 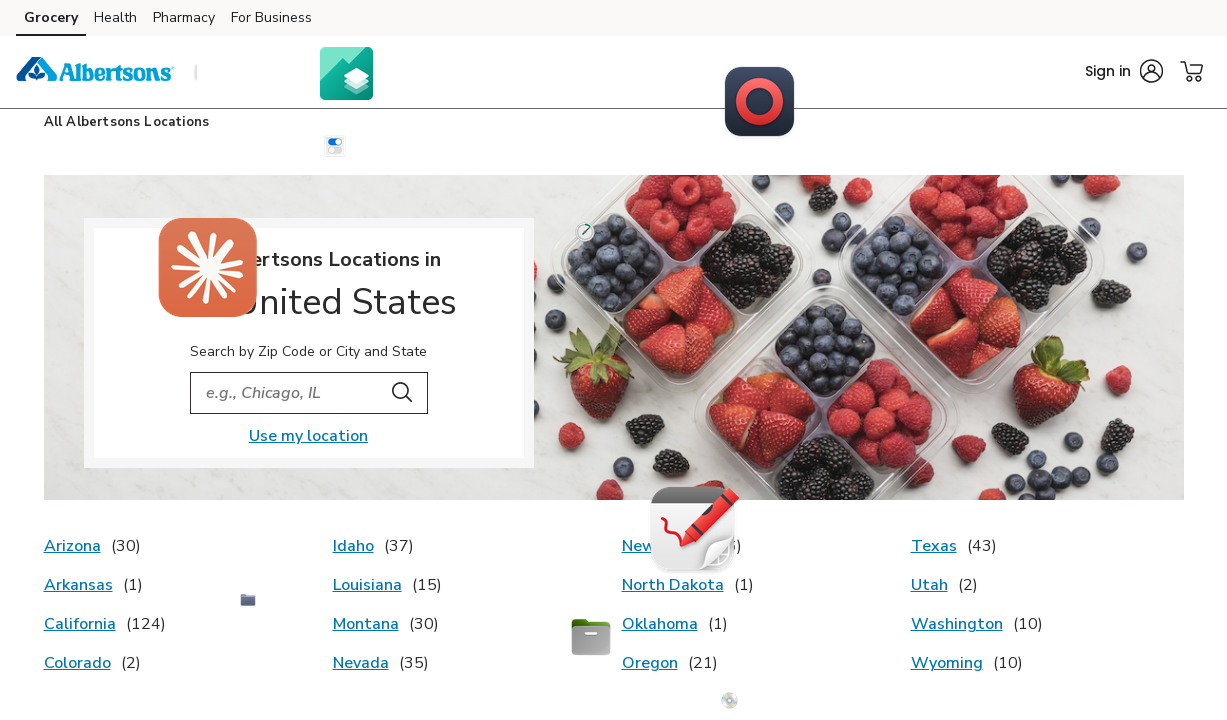 I want to click on open the Claude AI assistant app, so click(x=207, y=267).